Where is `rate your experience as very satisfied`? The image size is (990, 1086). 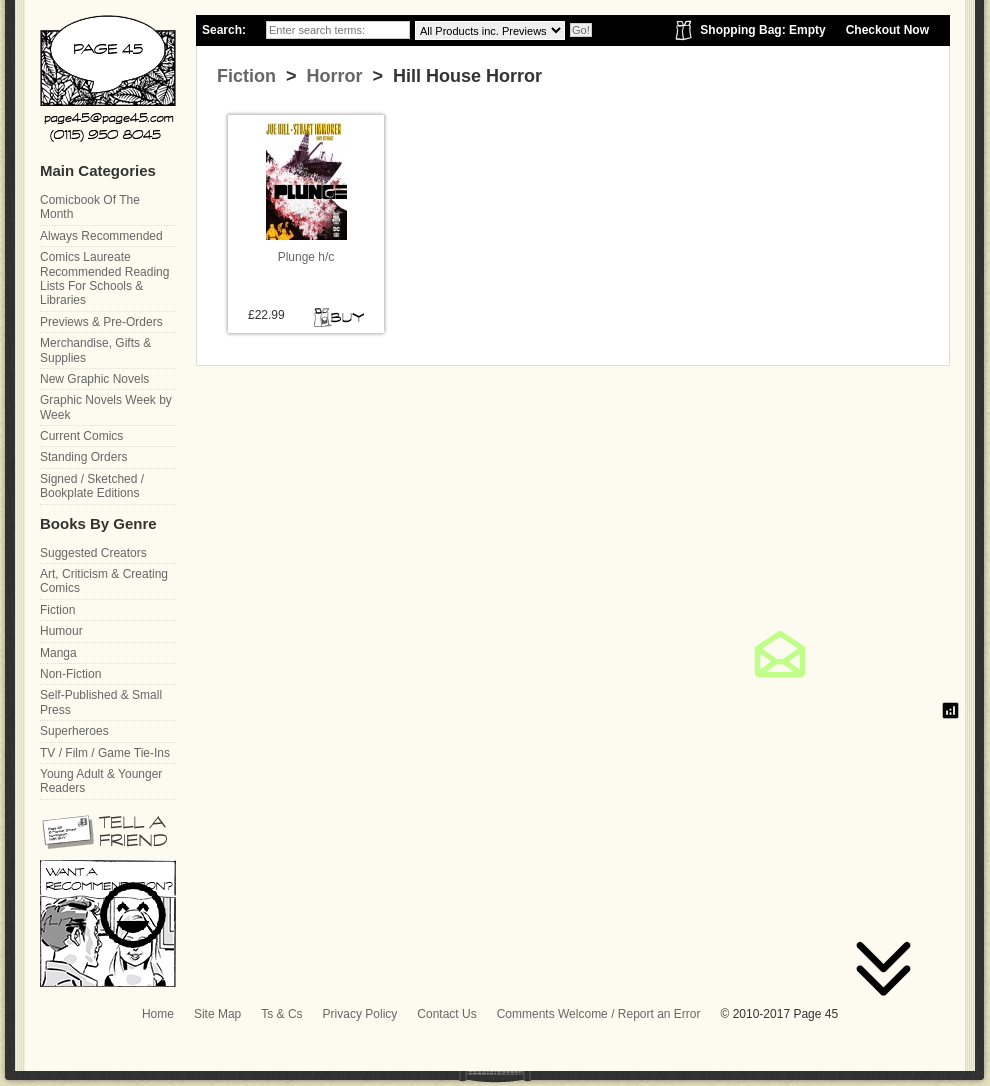
rate your experience as very satisfied is located at coordinates (133, 915).